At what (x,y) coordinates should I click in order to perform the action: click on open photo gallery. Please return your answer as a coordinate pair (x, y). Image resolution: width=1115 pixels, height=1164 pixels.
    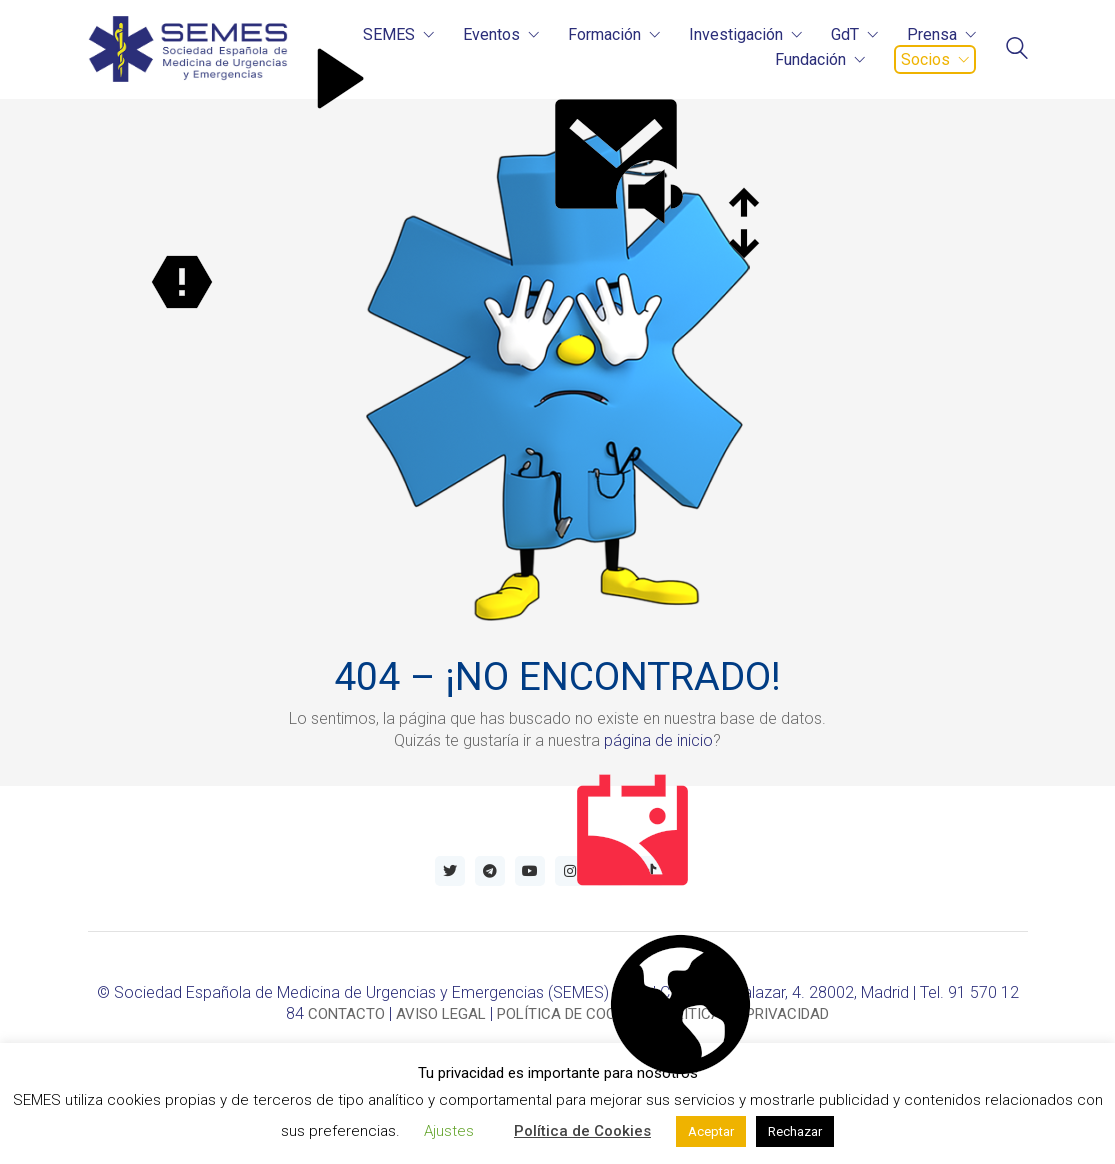
    Looking at the image, I should click on (632, 835).